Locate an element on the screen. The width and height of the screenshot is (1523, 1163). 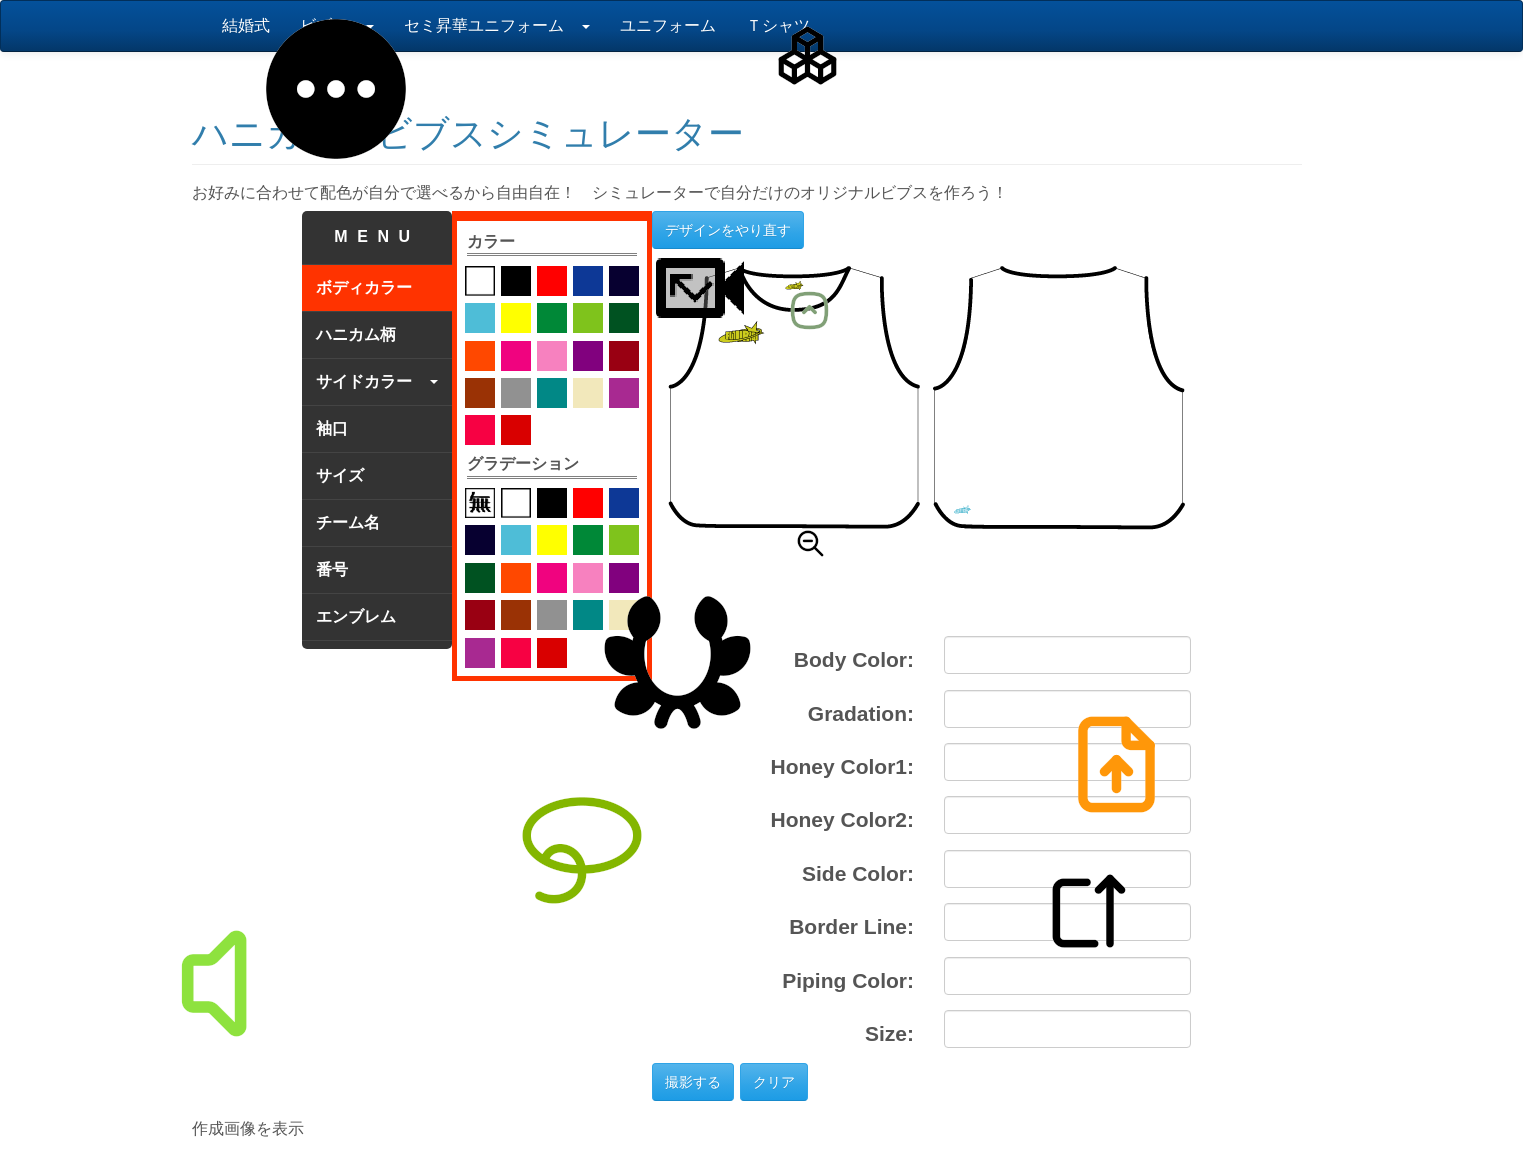
expand content or show more options is located at coordinates (809, 310).